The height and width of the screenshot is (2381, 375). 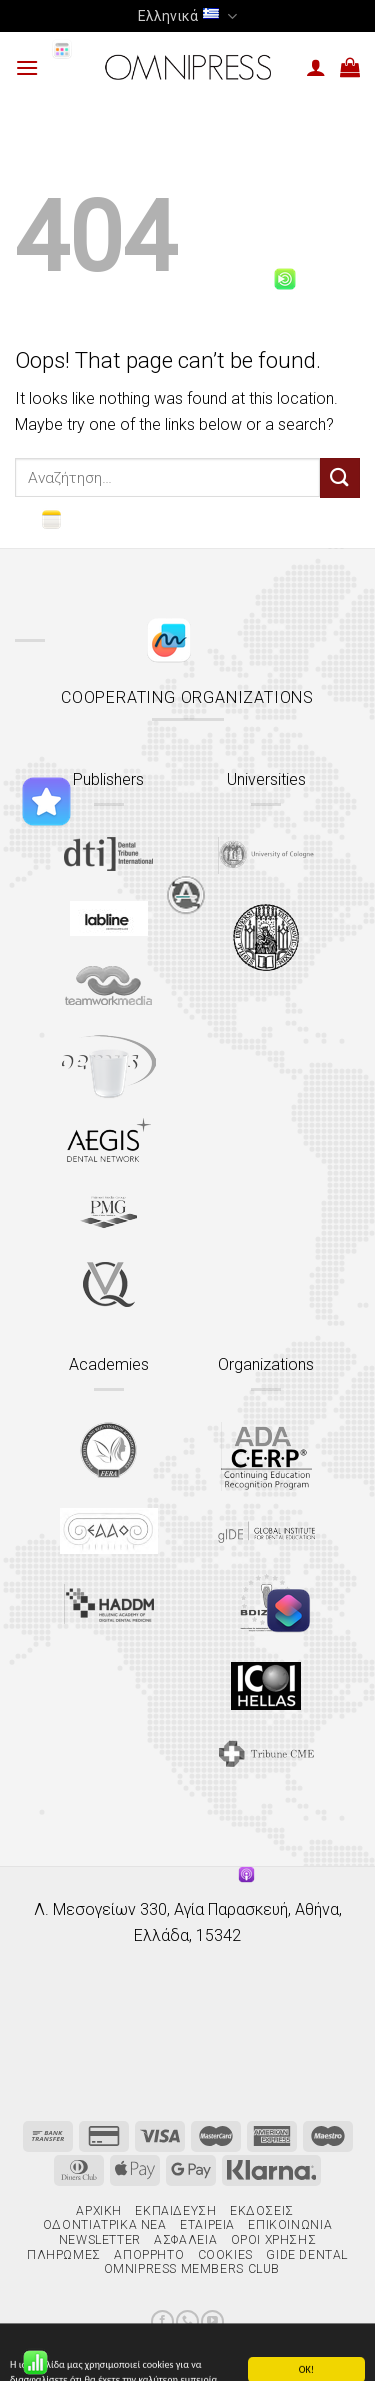 I want to click on open the mate desktop environment app, so click(x=285, y=279).